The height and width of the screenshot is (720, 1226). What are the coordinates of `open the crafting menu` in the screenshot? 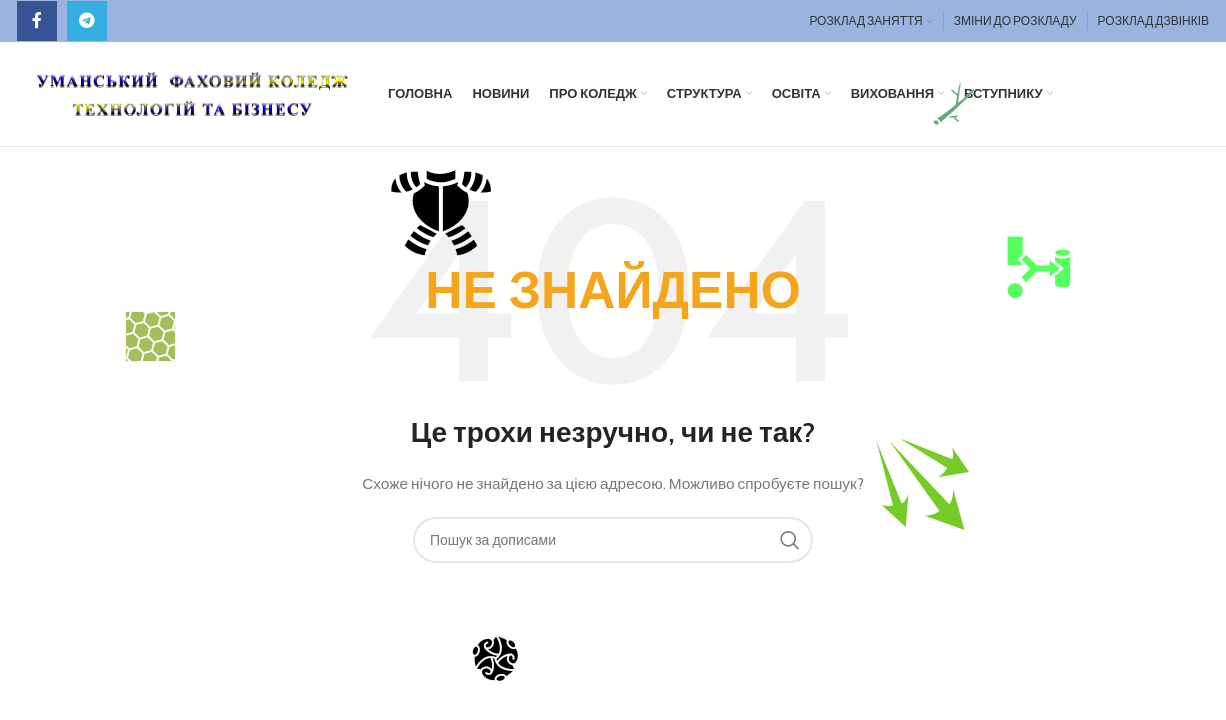 It's located at (1039, 268).